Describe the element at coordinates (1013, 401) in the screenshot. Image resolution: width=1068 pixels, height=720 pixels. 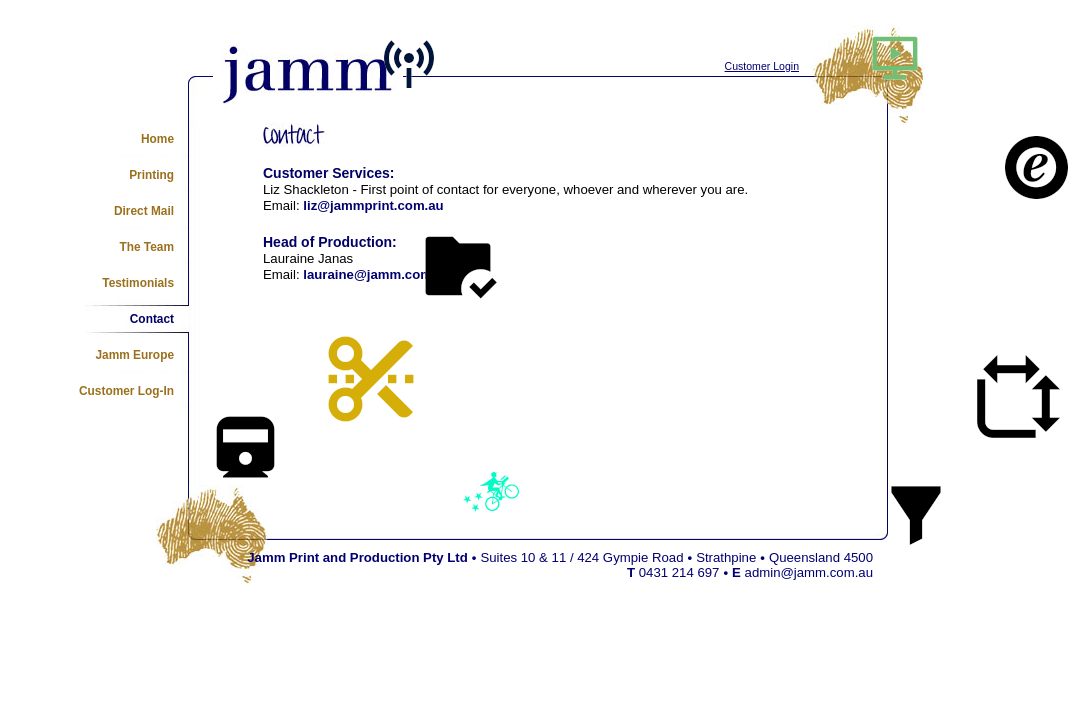
I see `adjust custom dimensions or size` at that location.